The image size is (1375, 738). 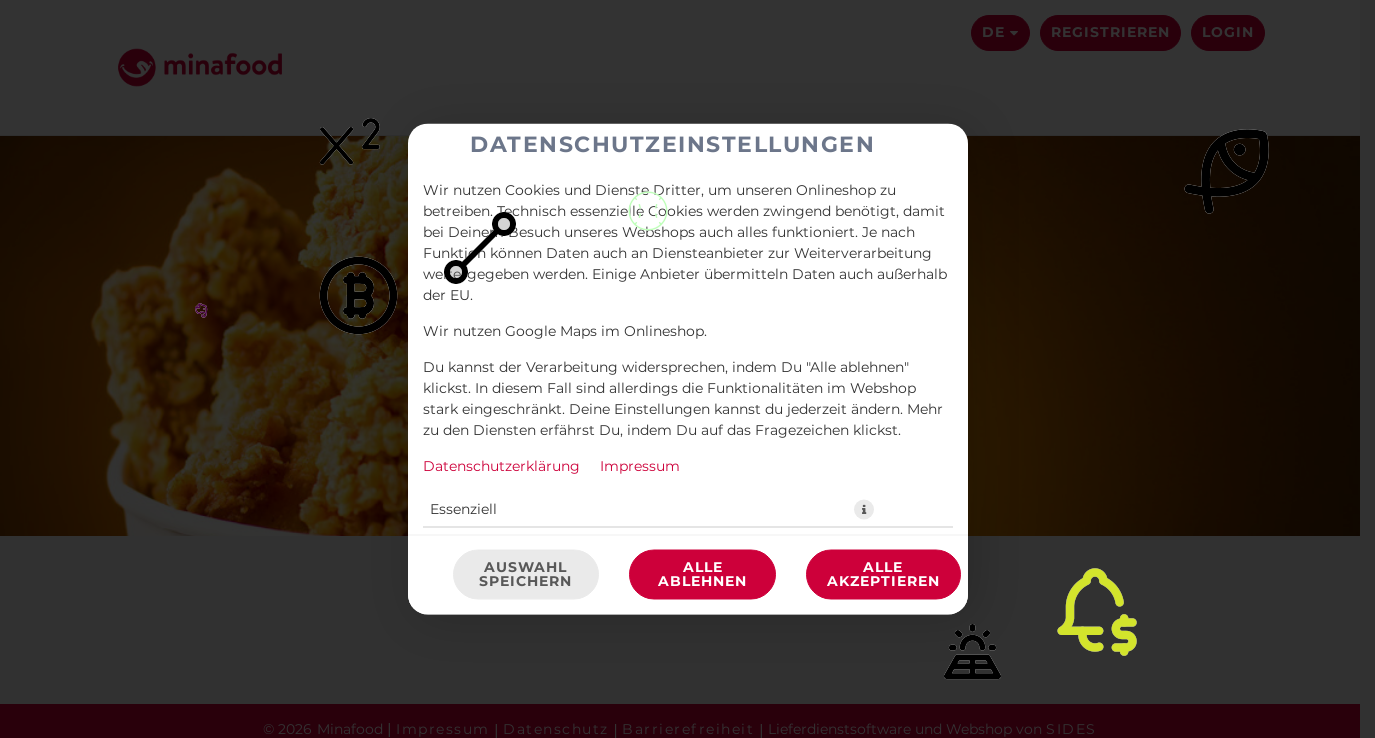 What do you see at coordinates (358, 295) in the screenshot?
I see `view bitcoin balance or wallet` at bounding box center [358, 295].